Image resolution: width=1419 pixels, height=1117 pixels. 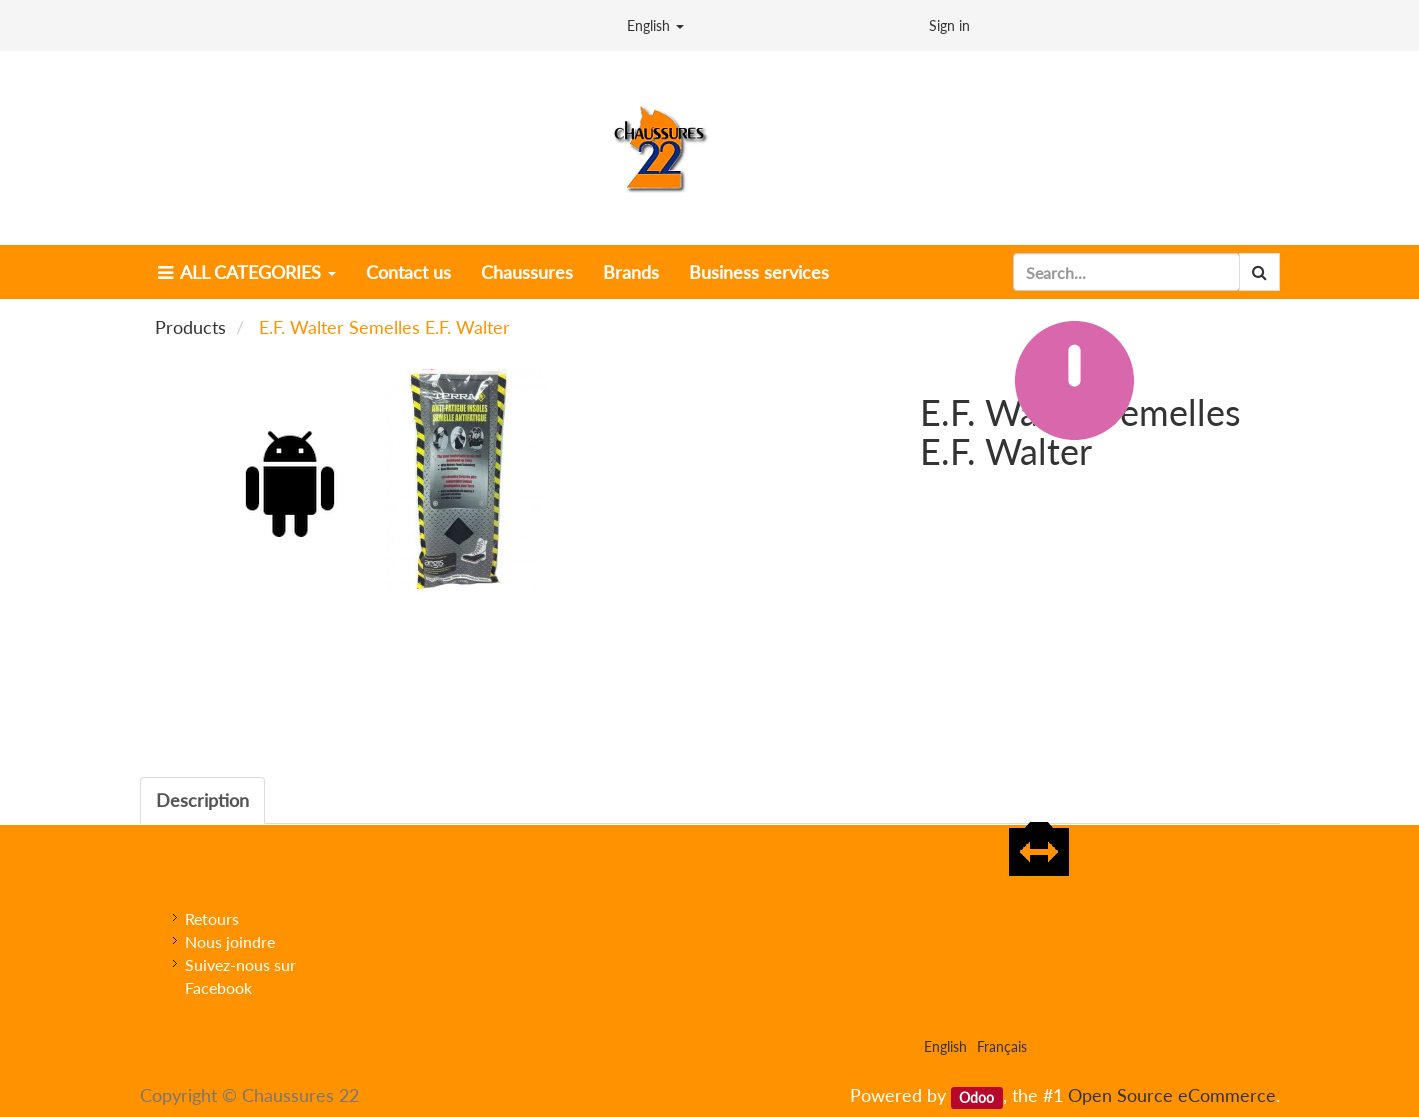 I want to click on indicates 12 o'clock or noon/midnight, so click(x=1074, y=380).